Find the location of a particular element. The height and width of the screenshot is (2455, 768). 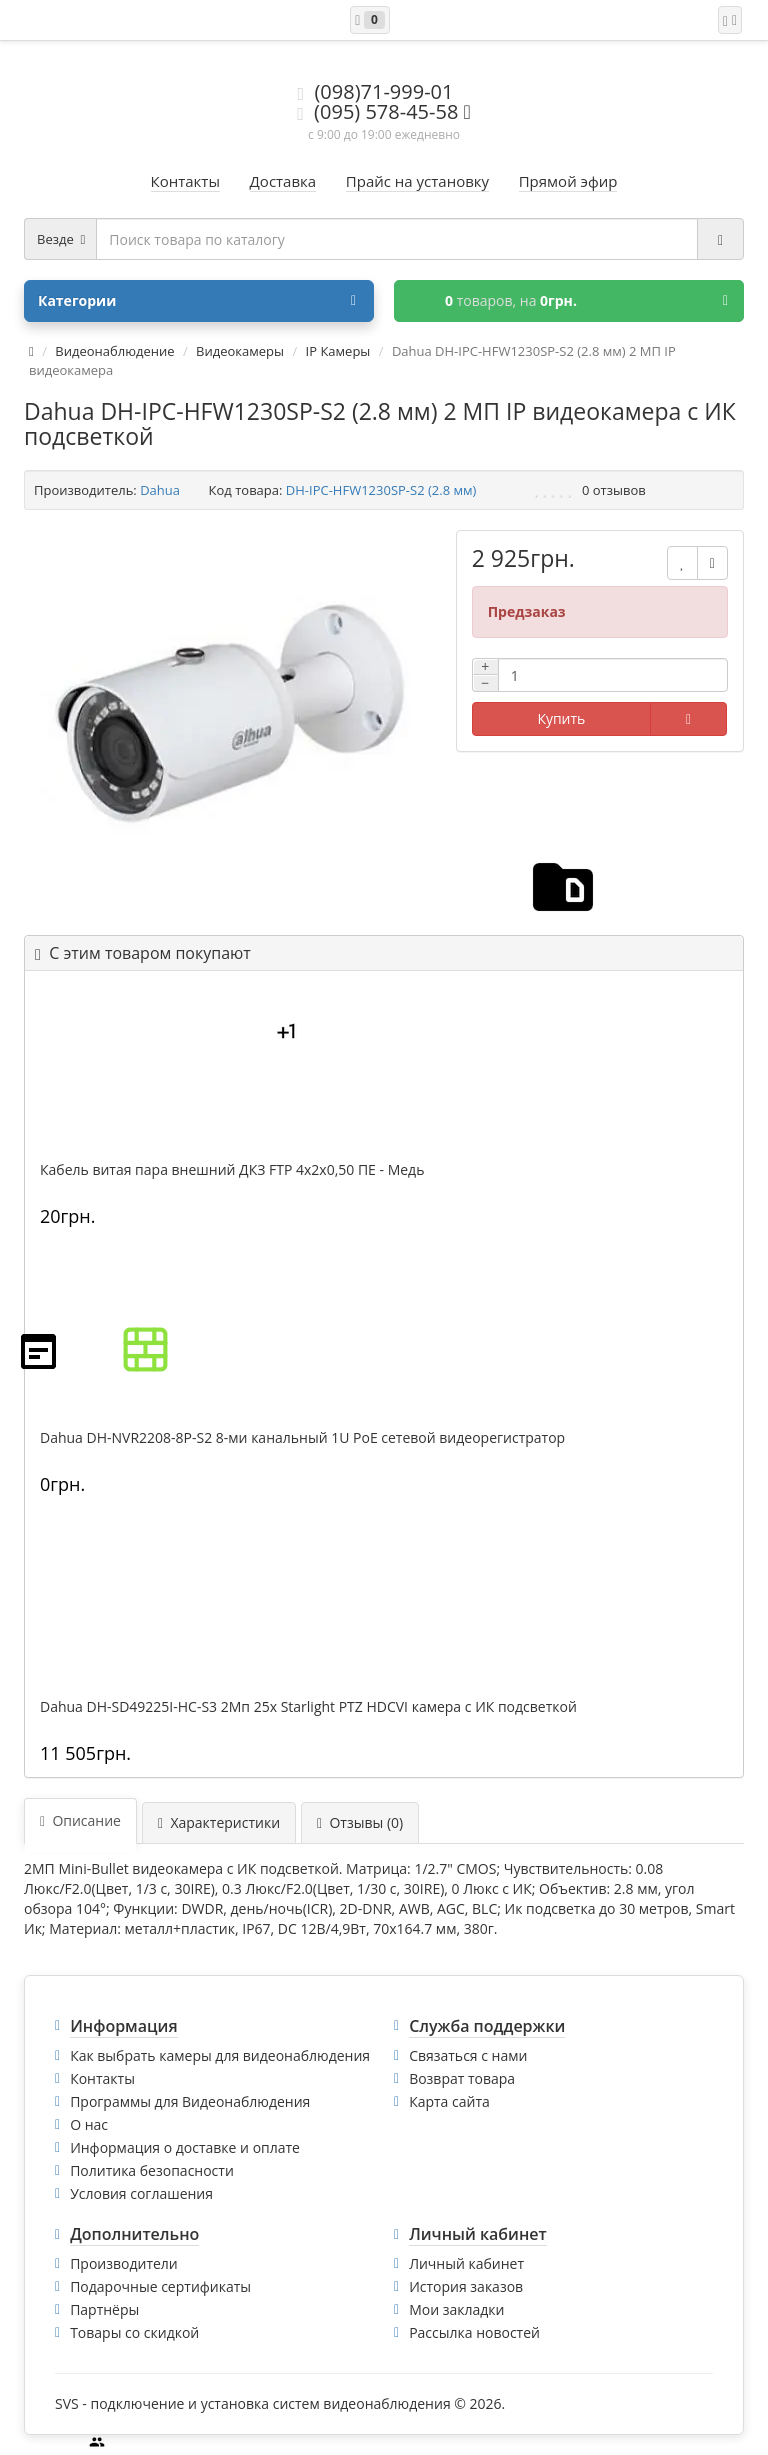

add one to a count or quantity is located at coordinates (286, 1031).